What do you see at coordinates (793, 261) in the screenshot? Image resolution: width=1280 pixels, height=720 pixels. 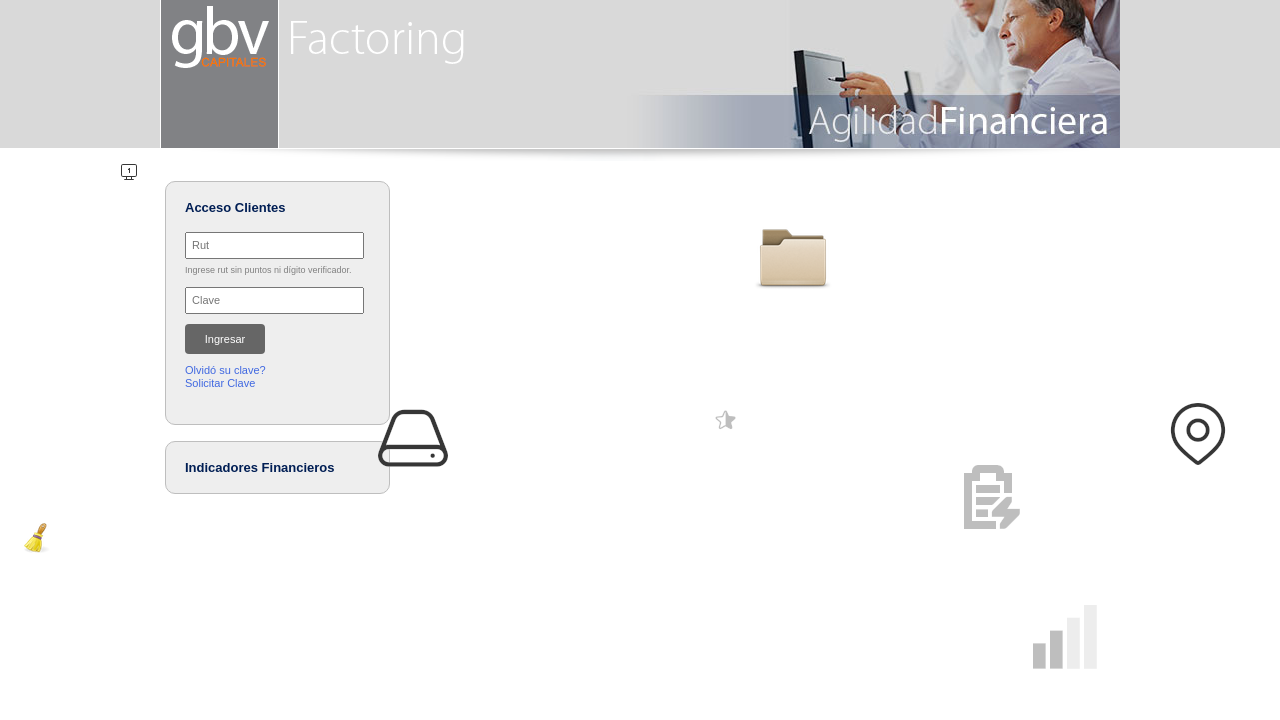 I see `open folder to view files` at bounding box center [793, 261].